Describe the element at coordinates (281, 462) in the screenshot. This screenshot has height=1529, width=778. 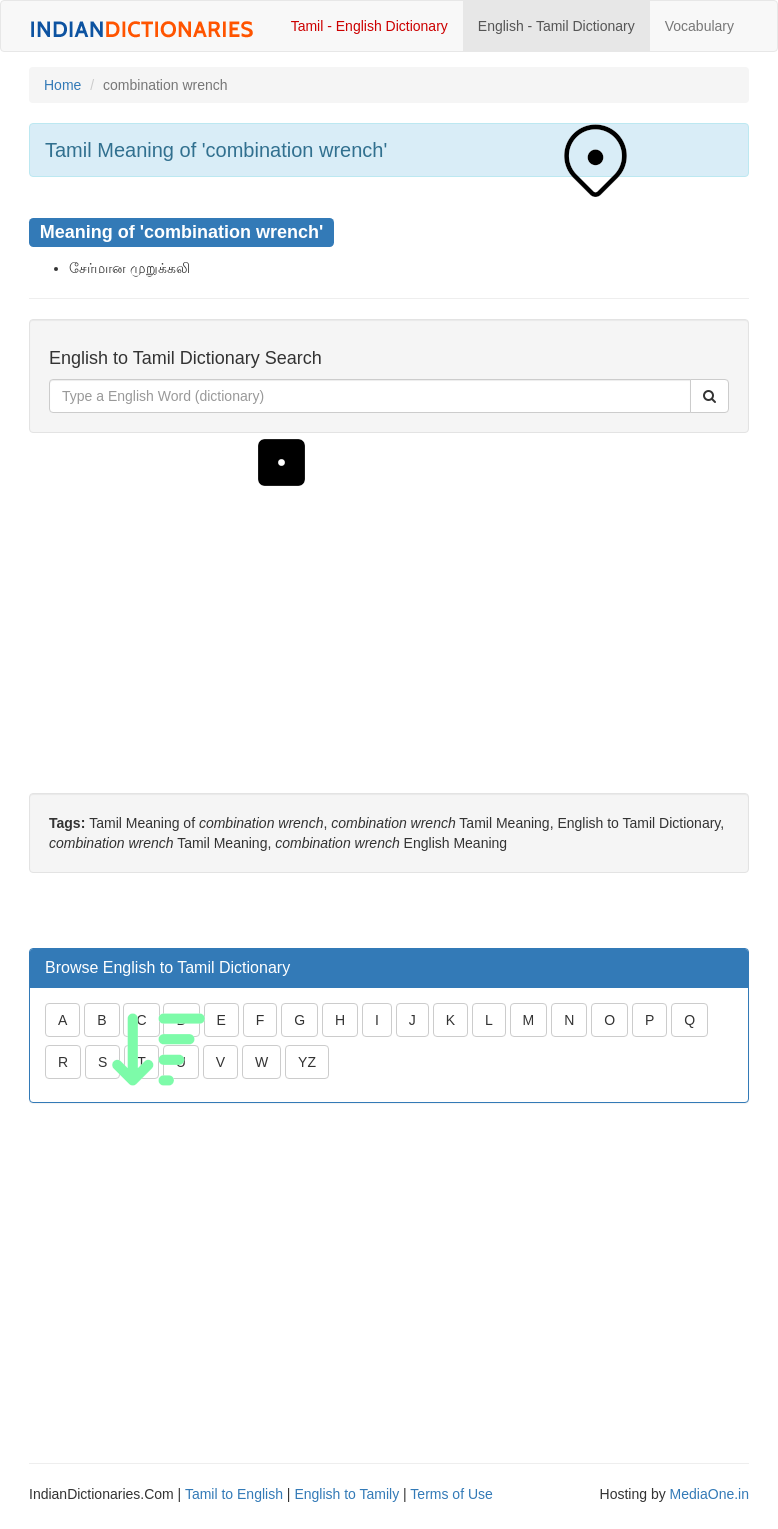
I see `indicates a value of one in a dice or random number game` at that location.